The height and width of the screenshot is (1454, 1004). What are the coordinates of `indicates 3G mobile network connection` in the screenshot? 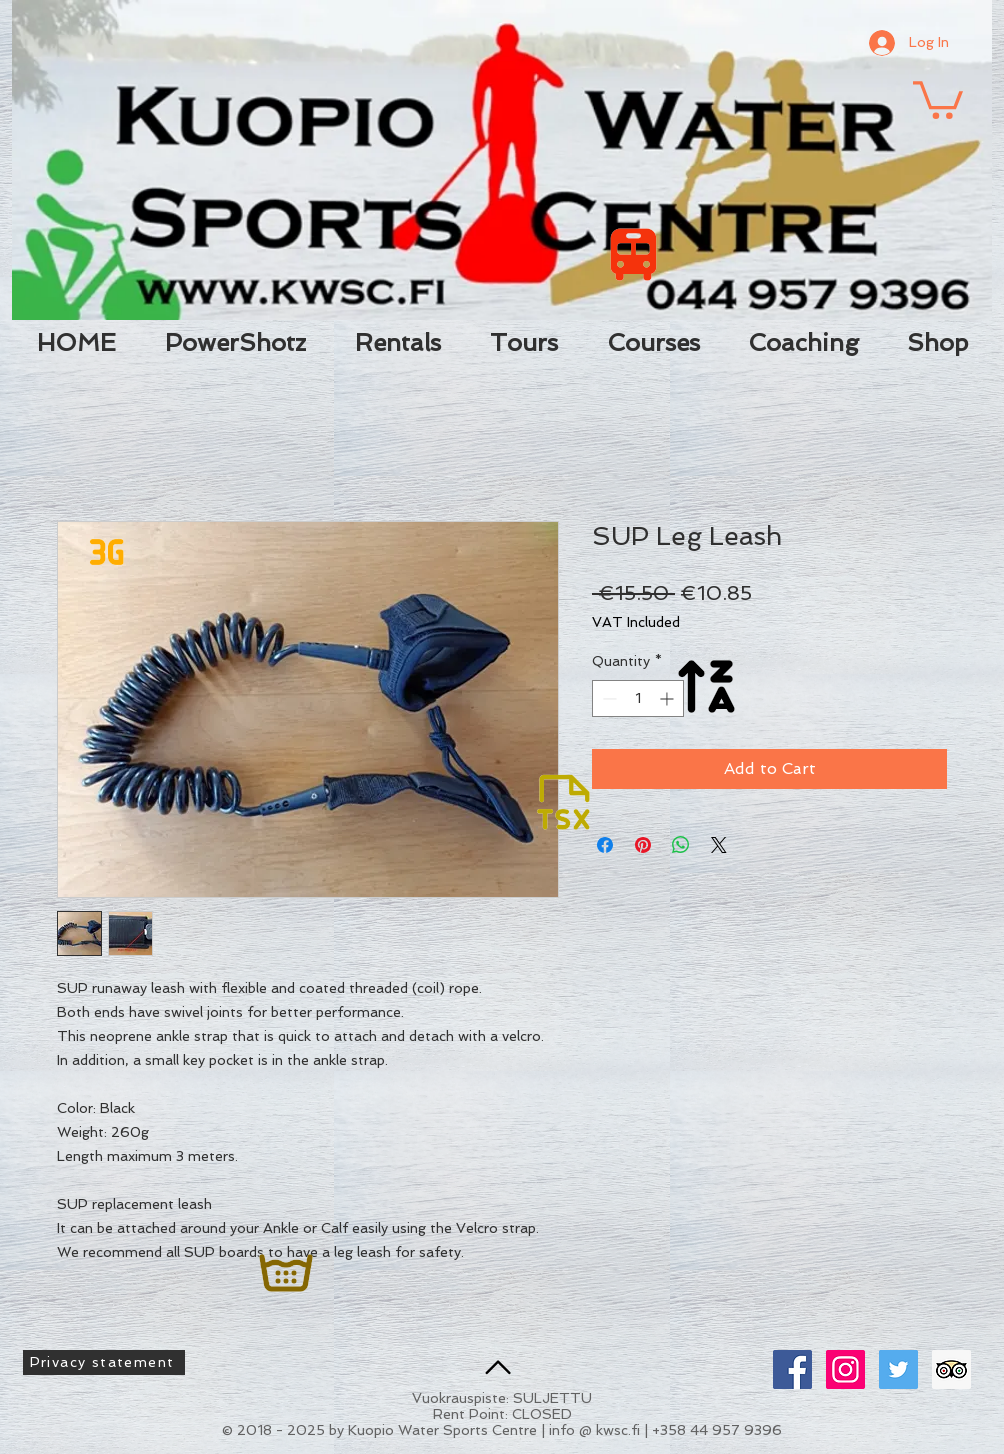 It's located at (108, 552).